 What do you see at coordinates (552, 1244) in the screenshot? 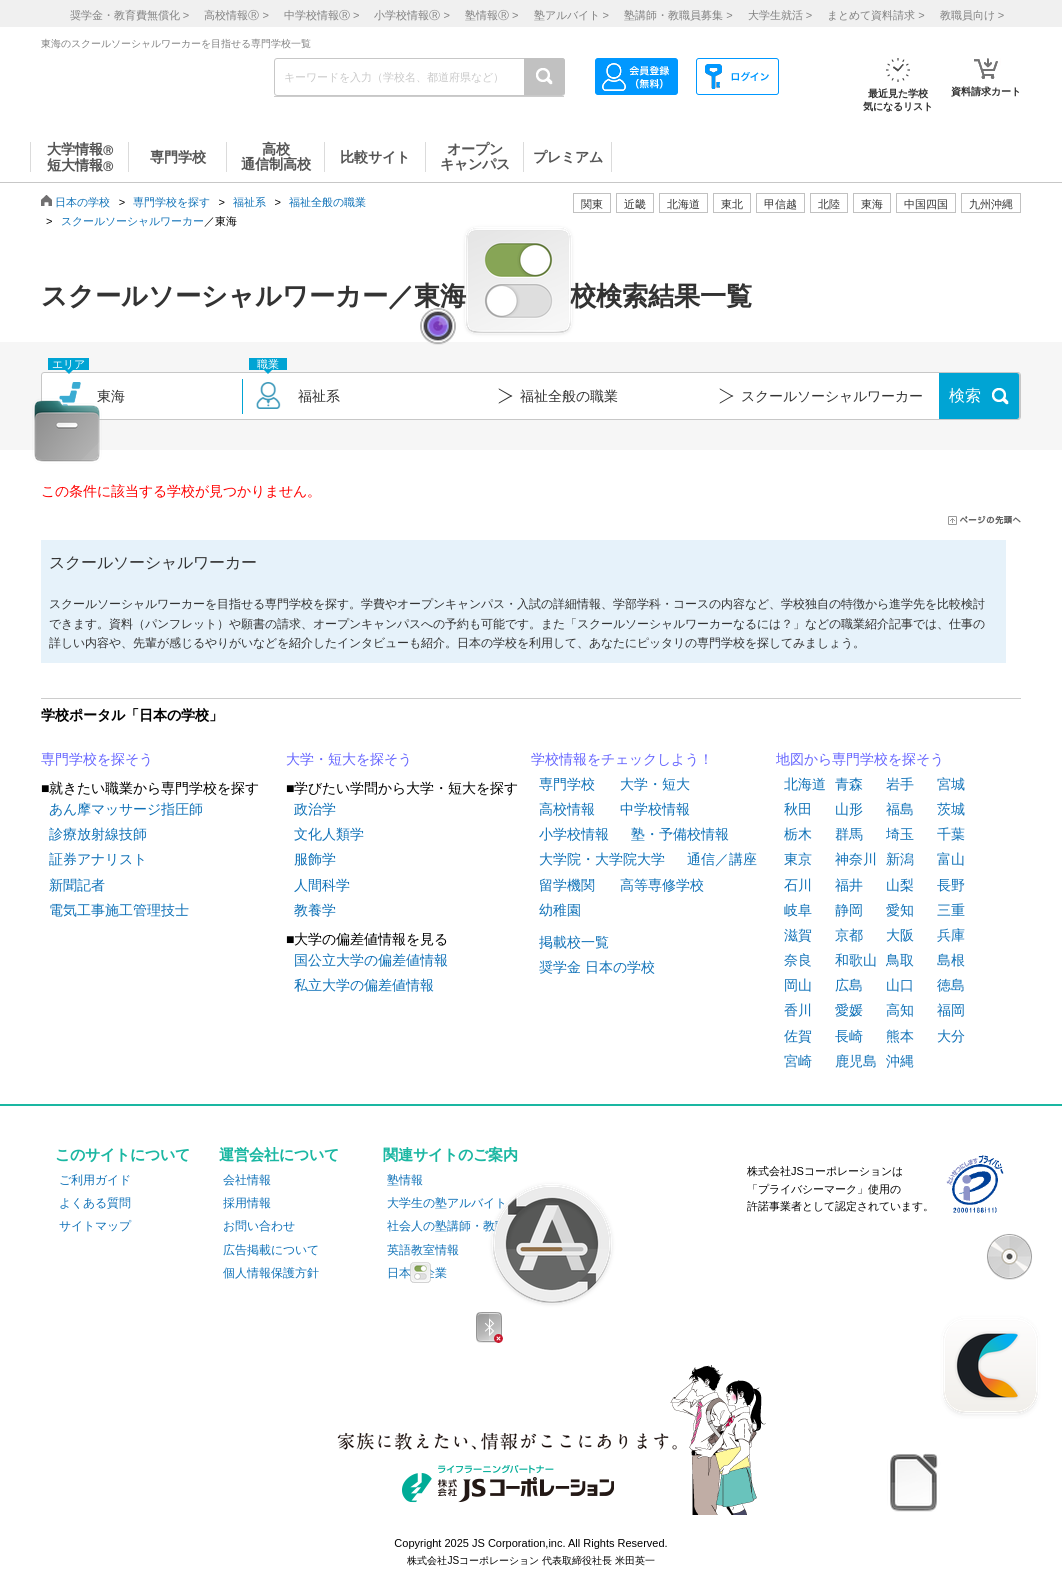
I see `open the software updater application` at bounding box center [552, 1244].